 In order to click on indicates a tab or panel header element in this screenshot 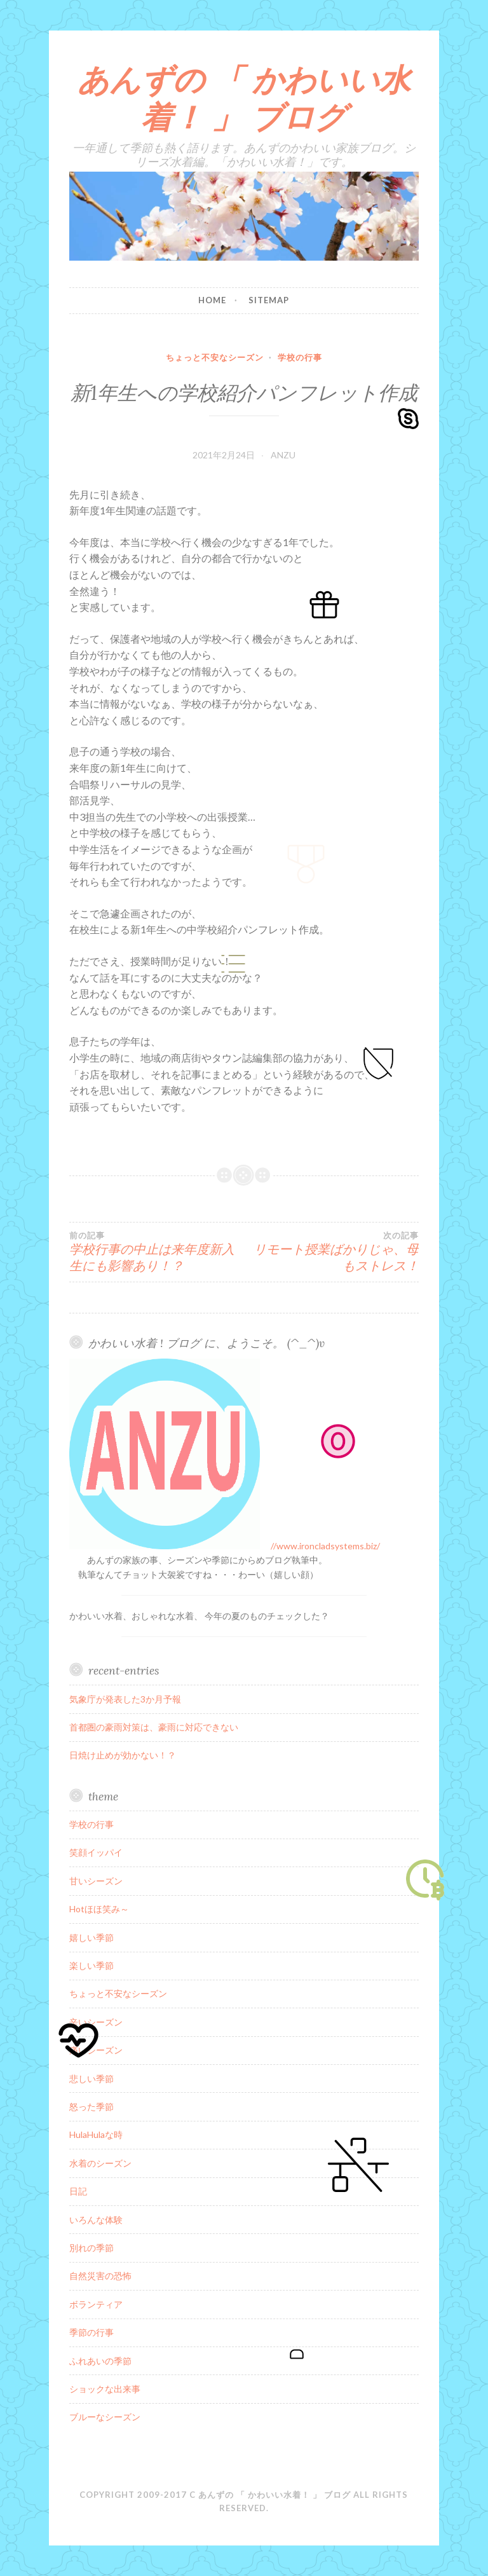, I will do `click(297, 2354)`.